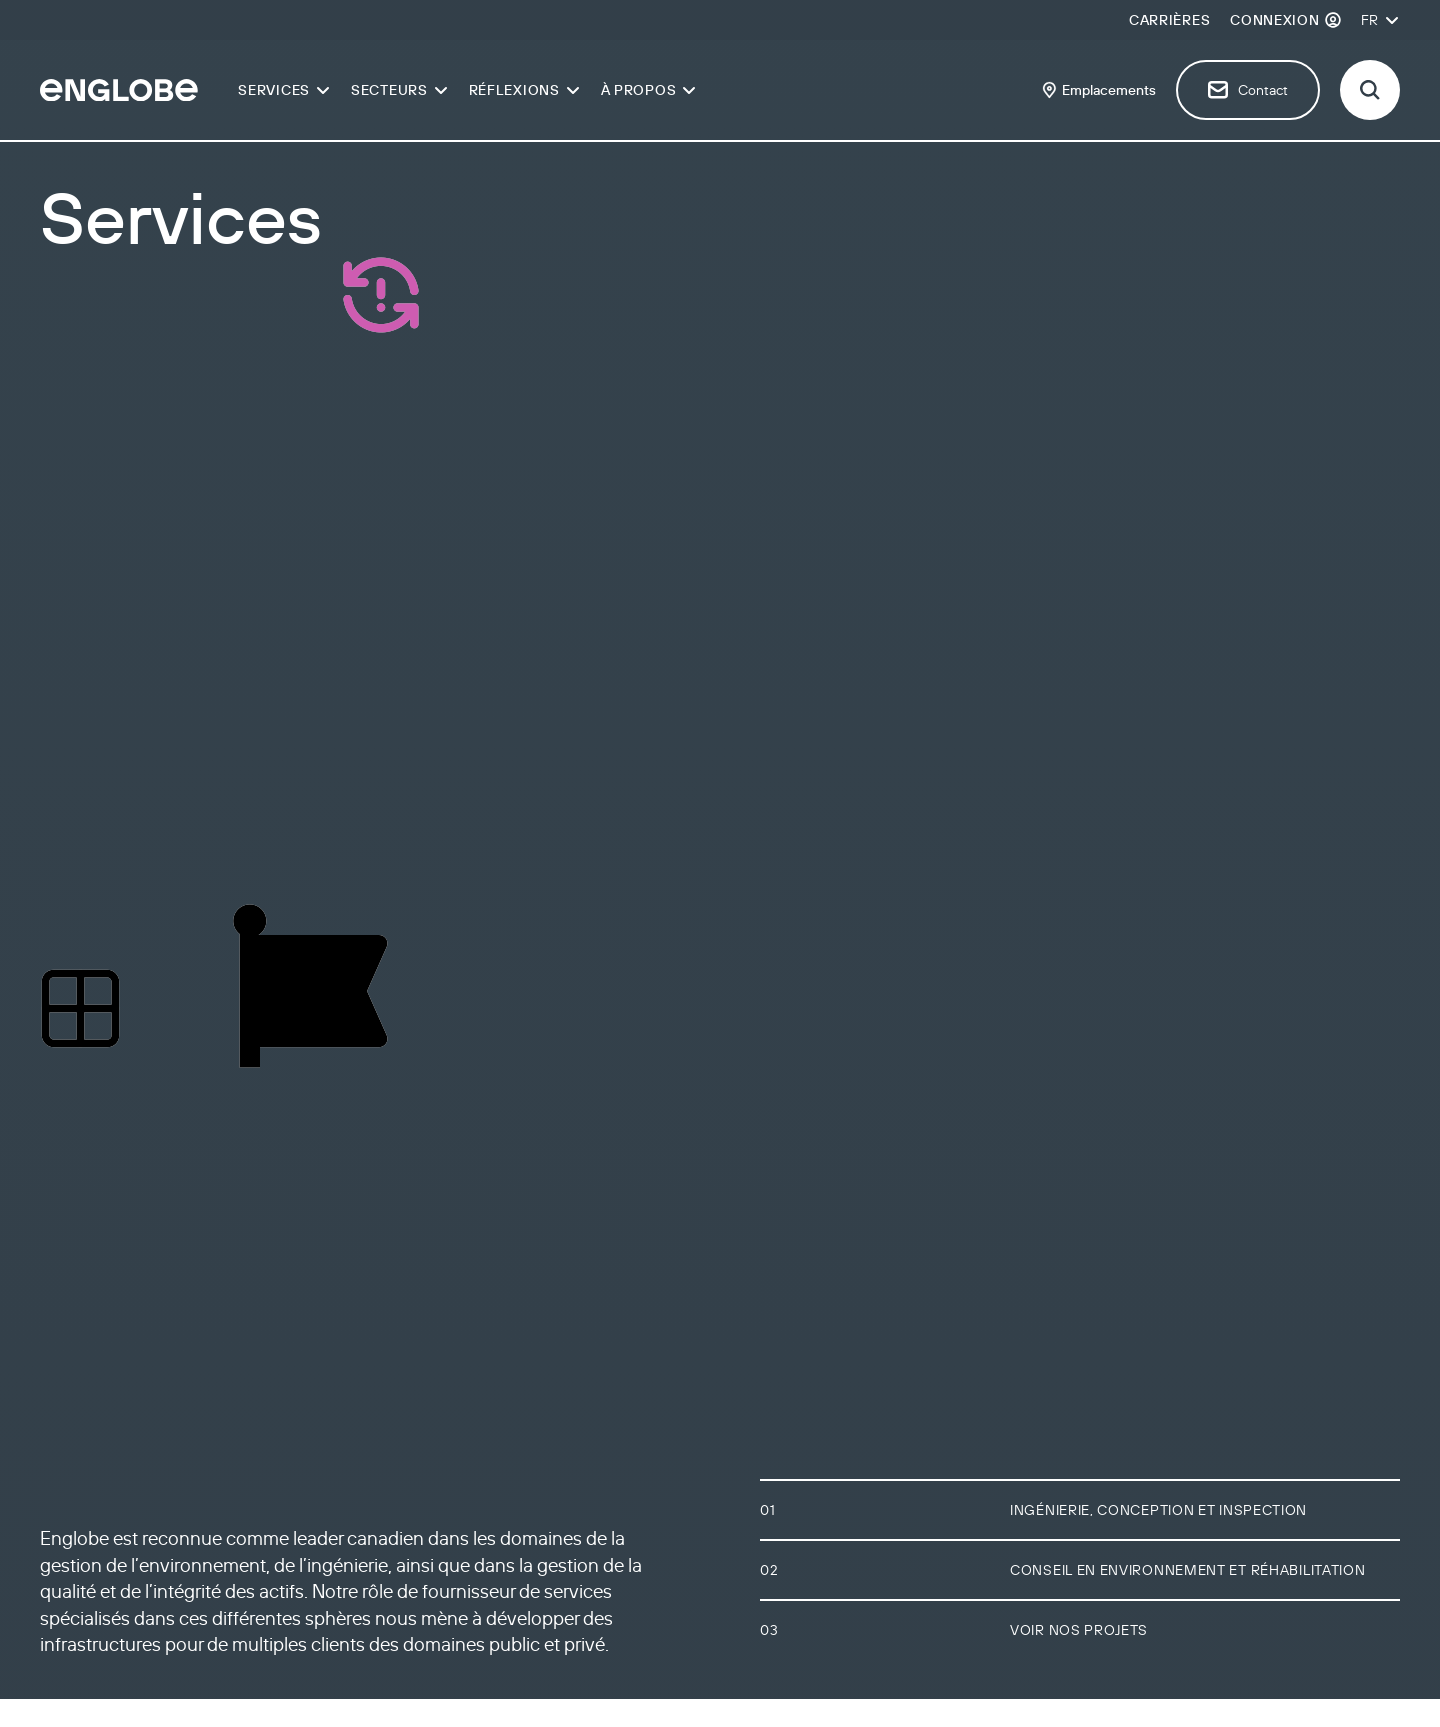 The image size is (1440, 1727). What do you see at coordinates (381, 295) in the screenshot?
I see `refresh required with warning or alert` at bounding box center [381, 295].